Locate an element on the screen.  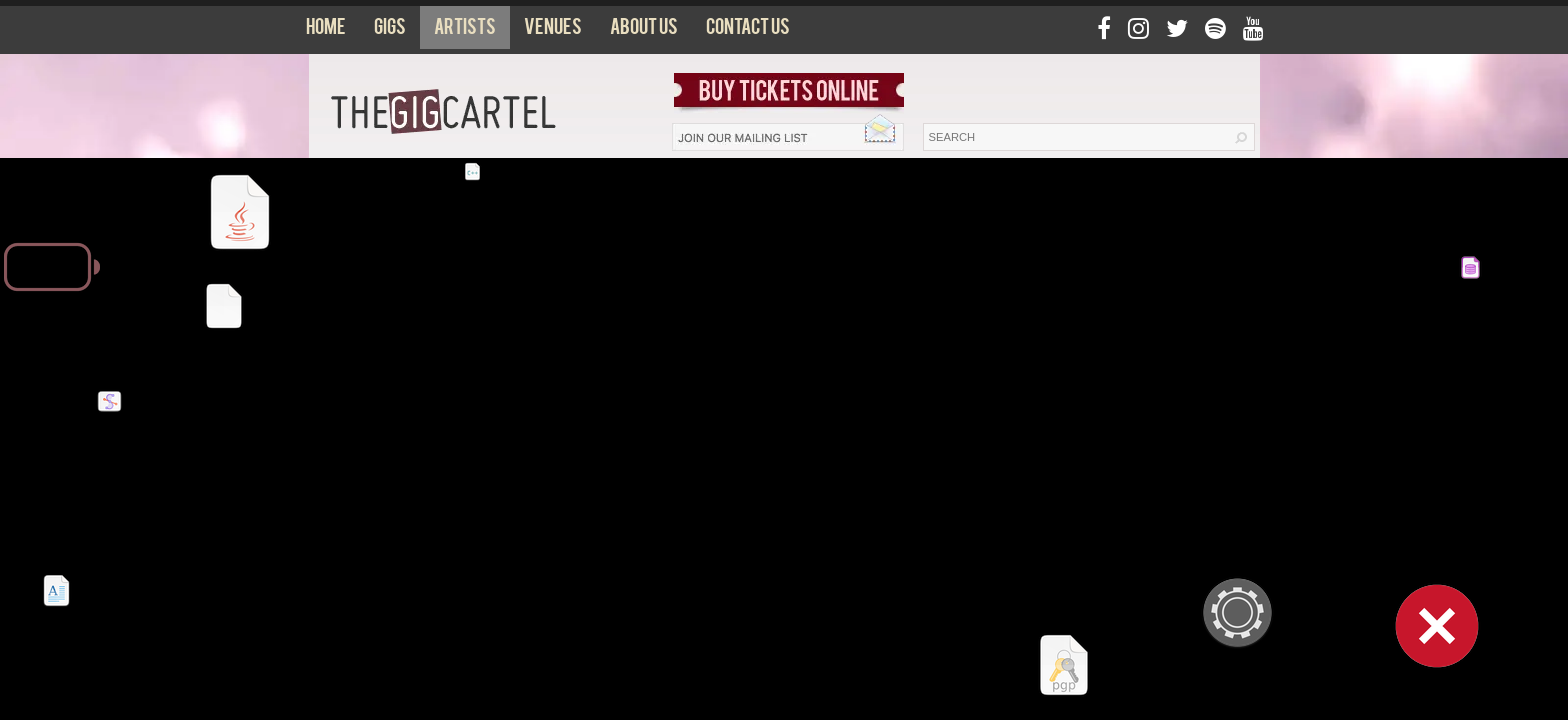
open a database template file is located at coordinates (1470, 267).